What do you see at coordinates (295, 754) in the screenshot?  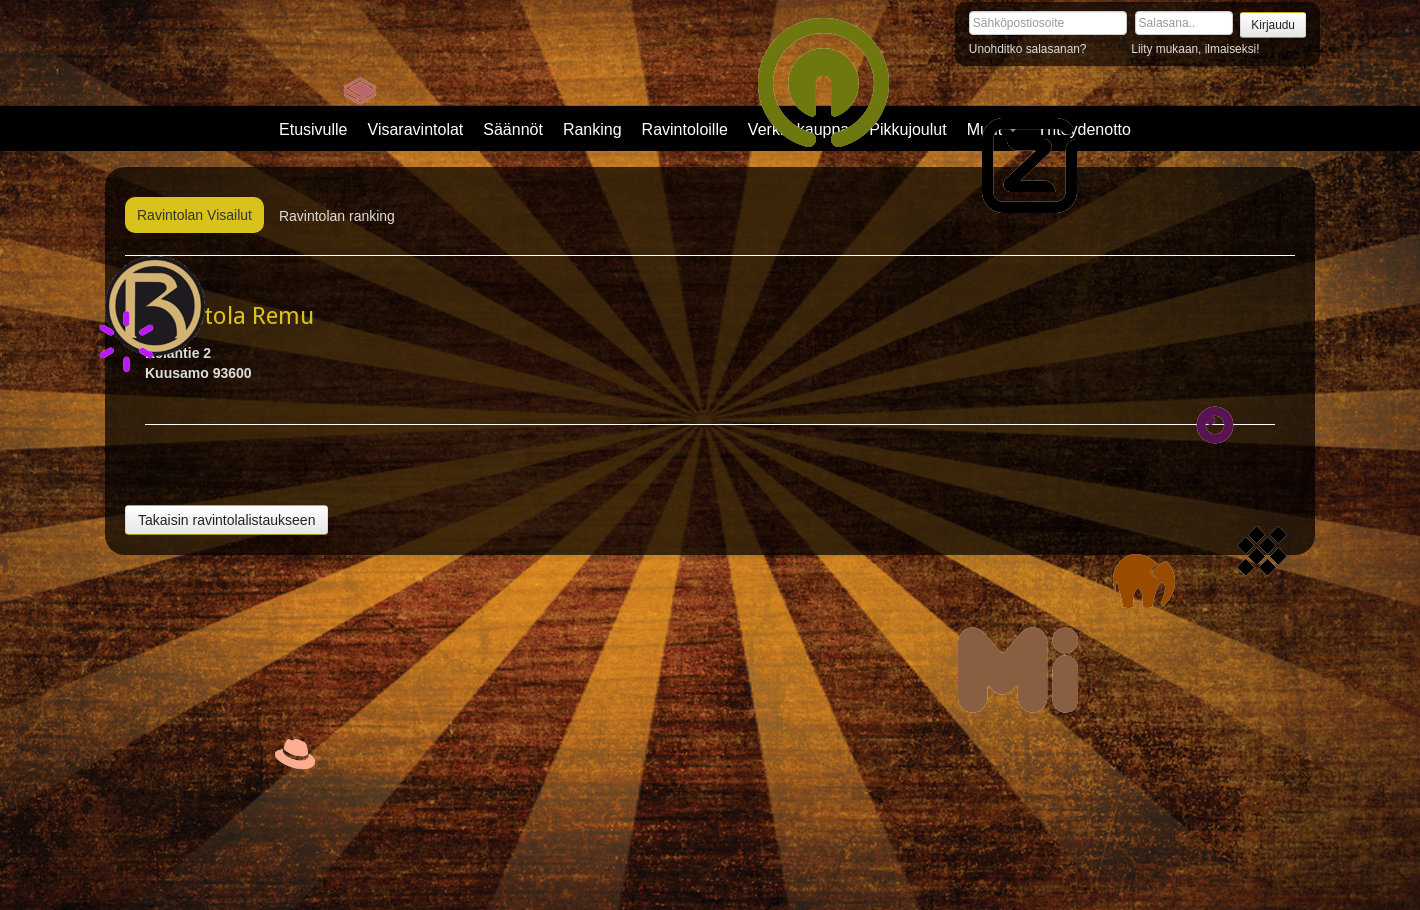 I see `Red Hat logo` at bounding box center [295, 754].